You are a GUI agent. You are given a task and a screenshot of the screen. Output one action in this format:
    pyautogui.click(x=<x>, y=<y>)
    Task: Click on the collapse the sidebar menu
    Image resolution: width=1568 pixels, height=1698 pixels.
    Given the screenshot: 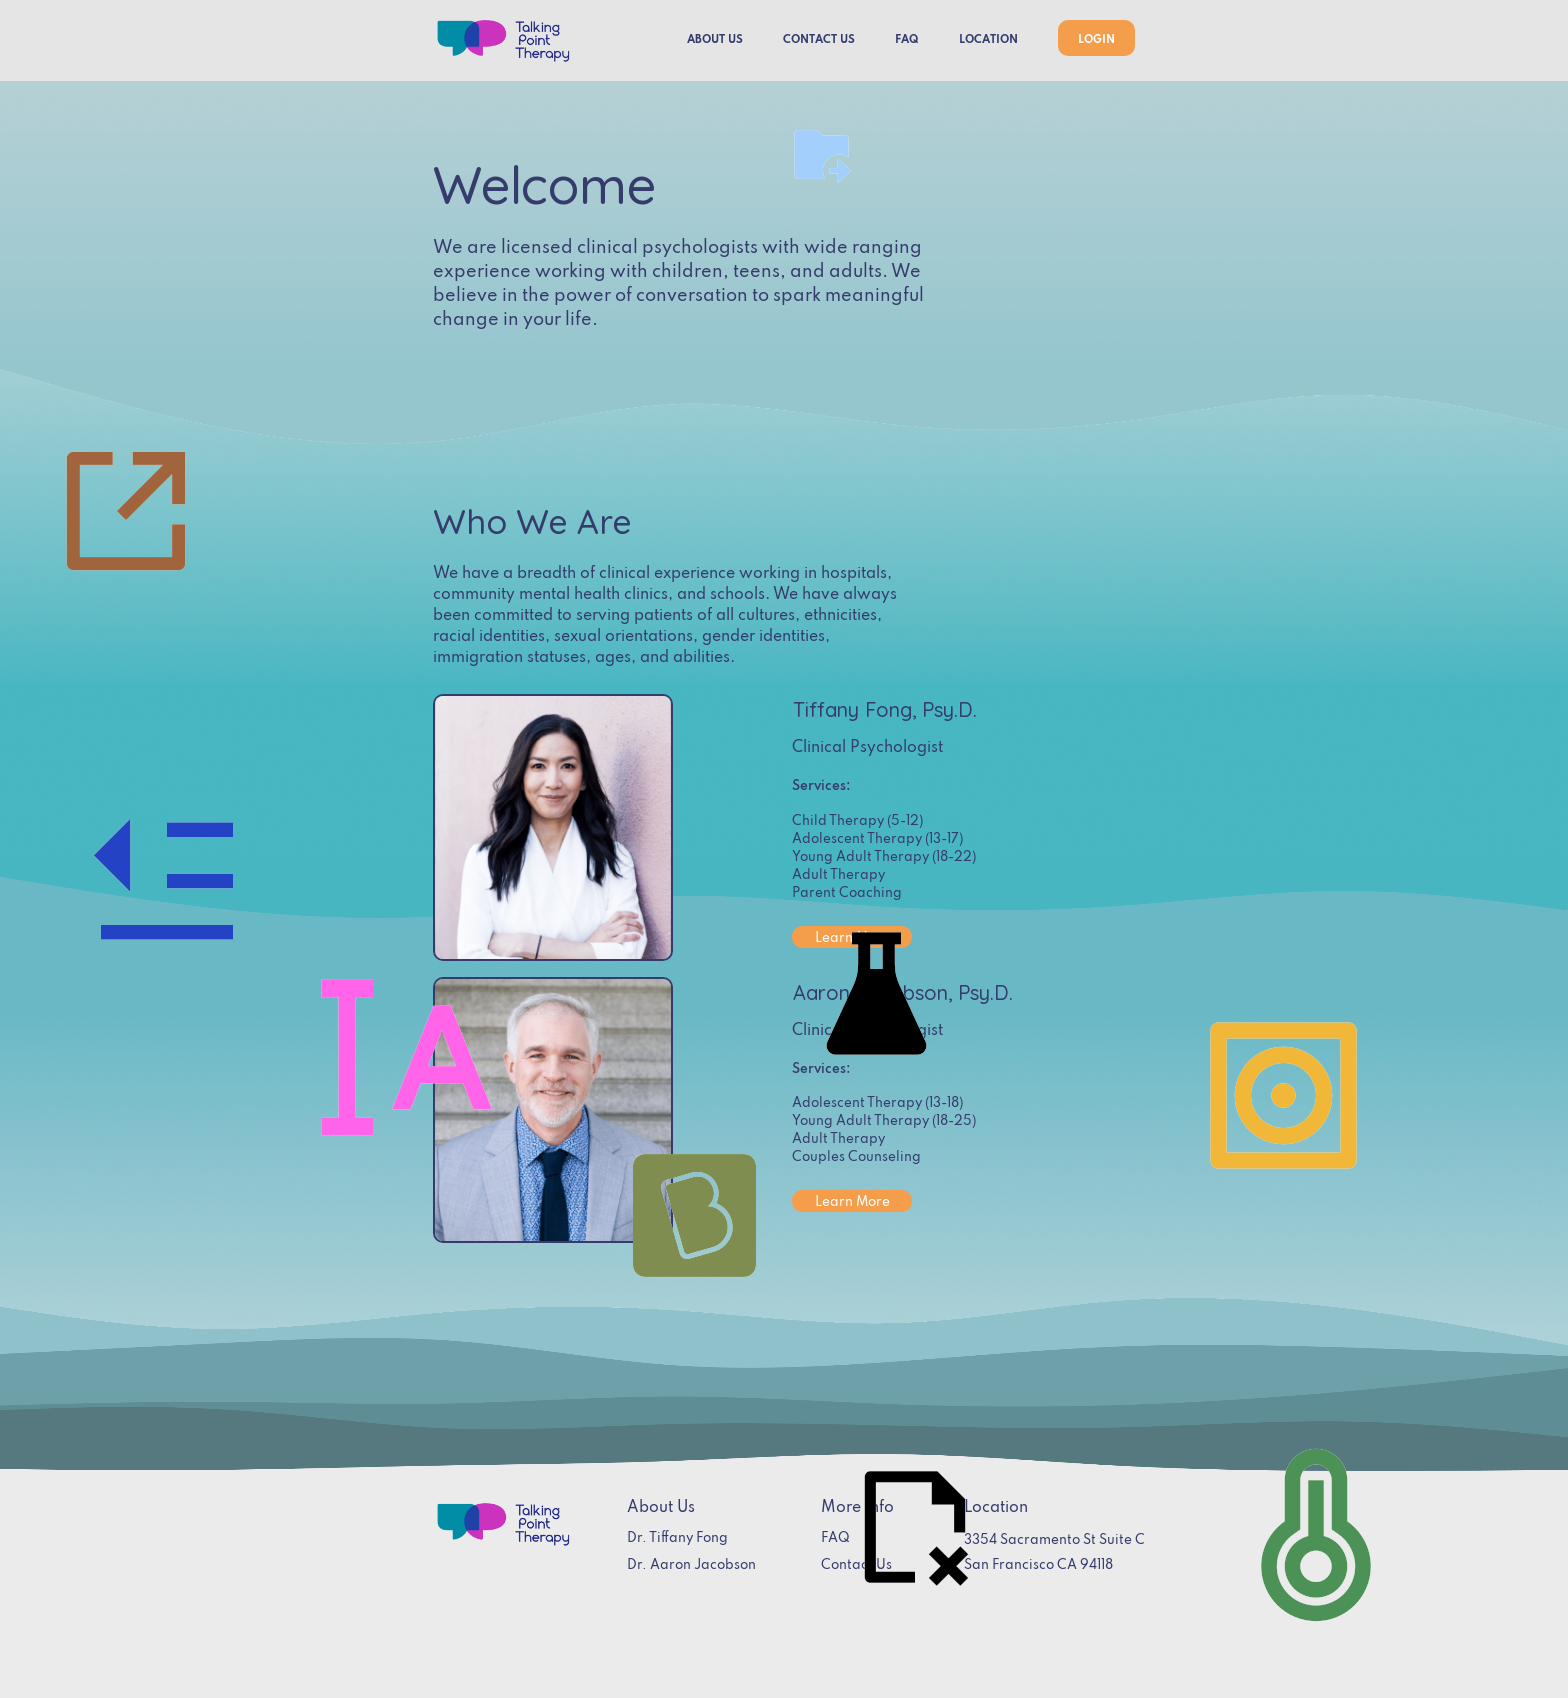 What is the action you would take?
    pyautogui.click(x=167, y=881)
    